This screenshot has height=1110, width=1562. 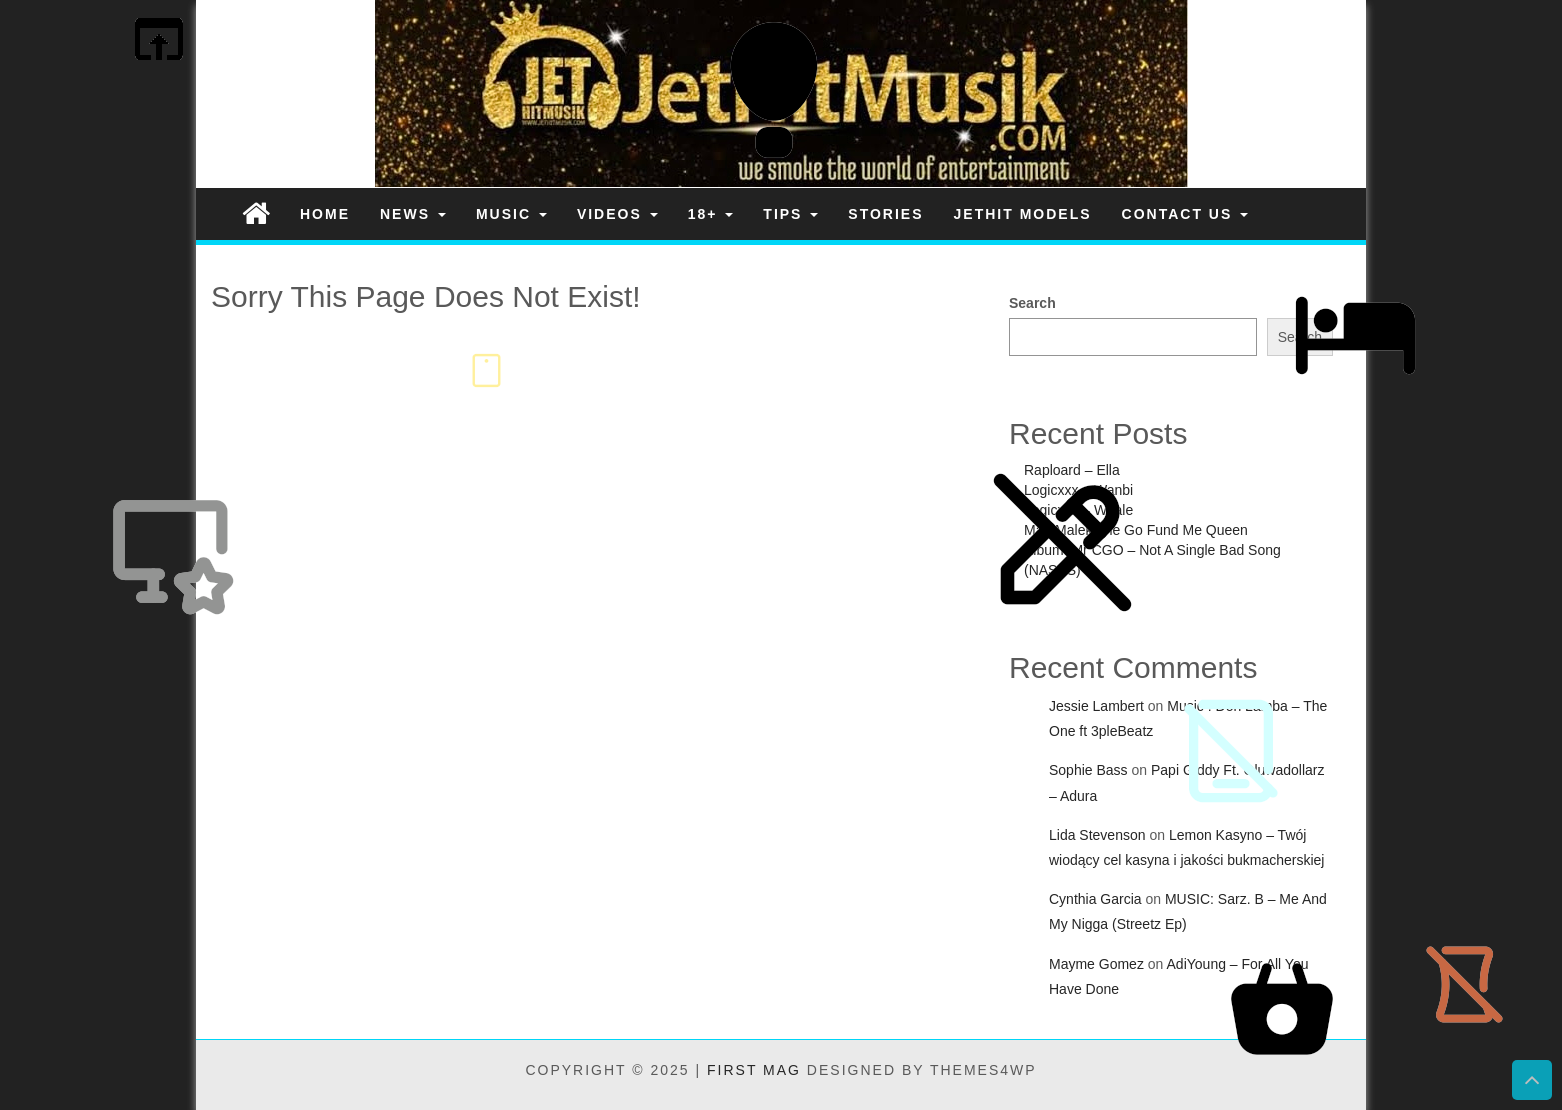 What do you see at coordinates (1464, 984) in the screenshot?
I see `disable vertical panorama mode` at bounding box center [1464, 984].